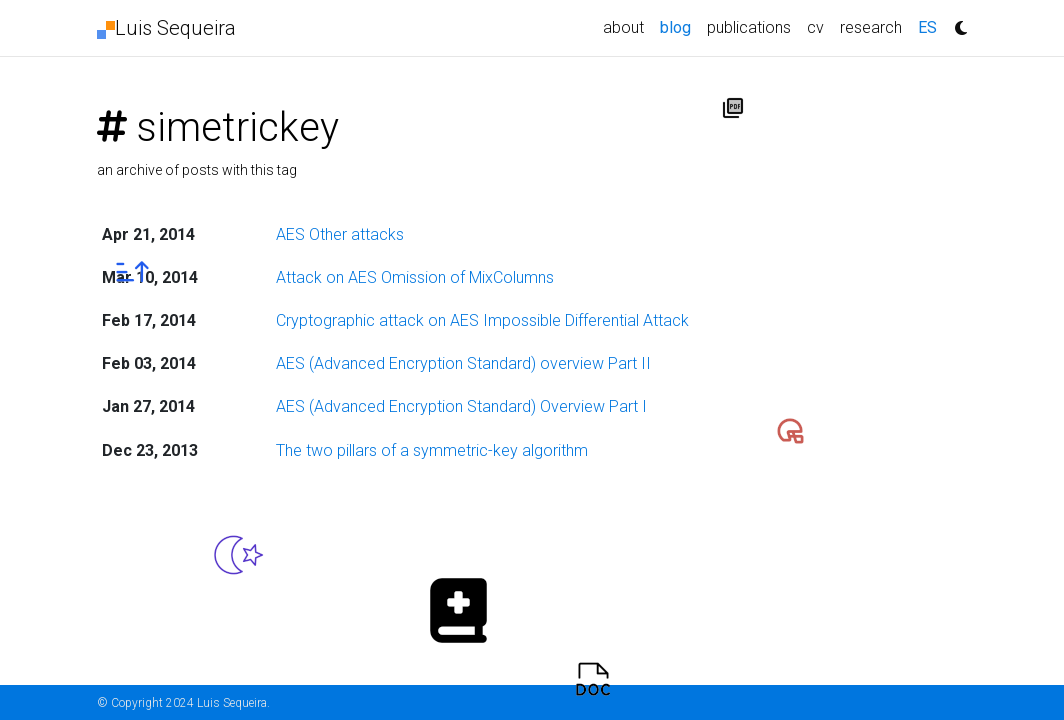 Image resolution: width=1064 pixels, height=720 pixels. Describe the element at coordinates (237, 555) in the screenshot. I see `indicates islamic religious content or settings` at that location.